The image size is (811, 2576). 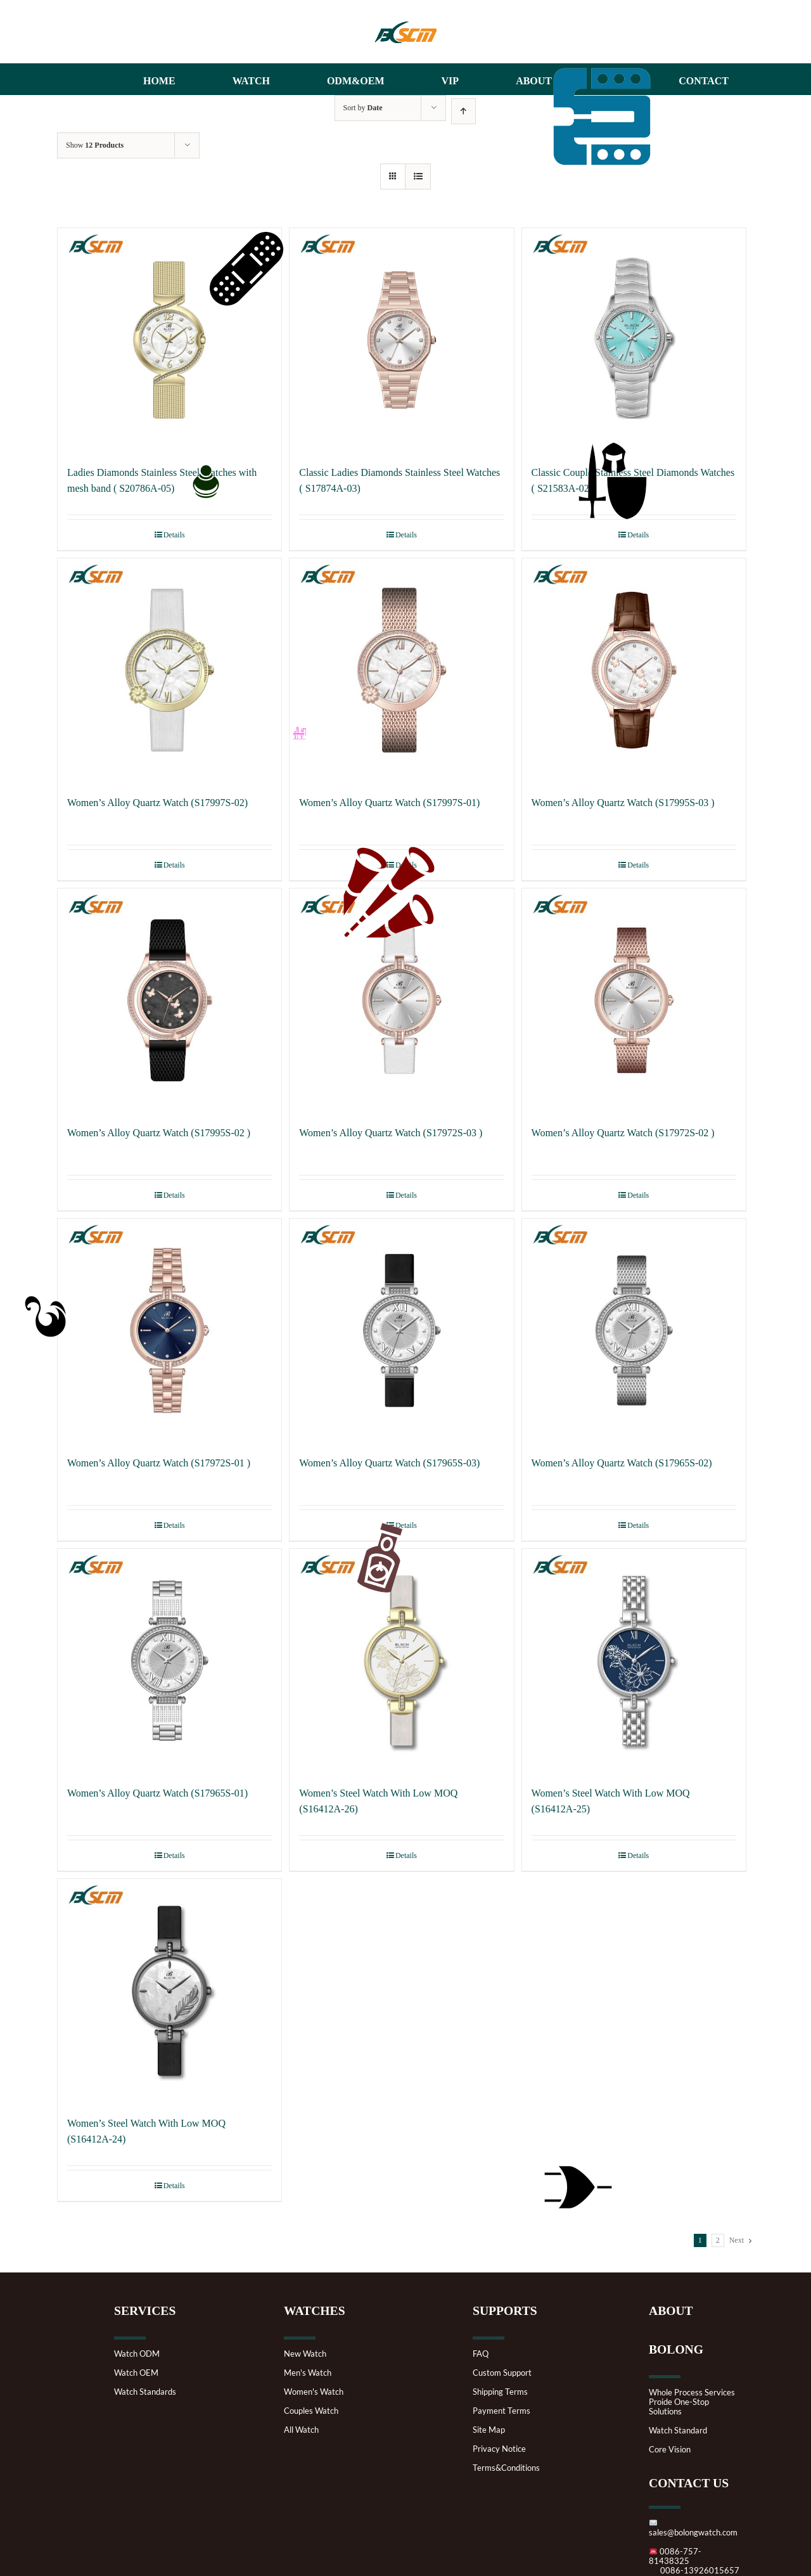 I want to click on select ketchup as a condiment option, so click(x=380, y=1558).